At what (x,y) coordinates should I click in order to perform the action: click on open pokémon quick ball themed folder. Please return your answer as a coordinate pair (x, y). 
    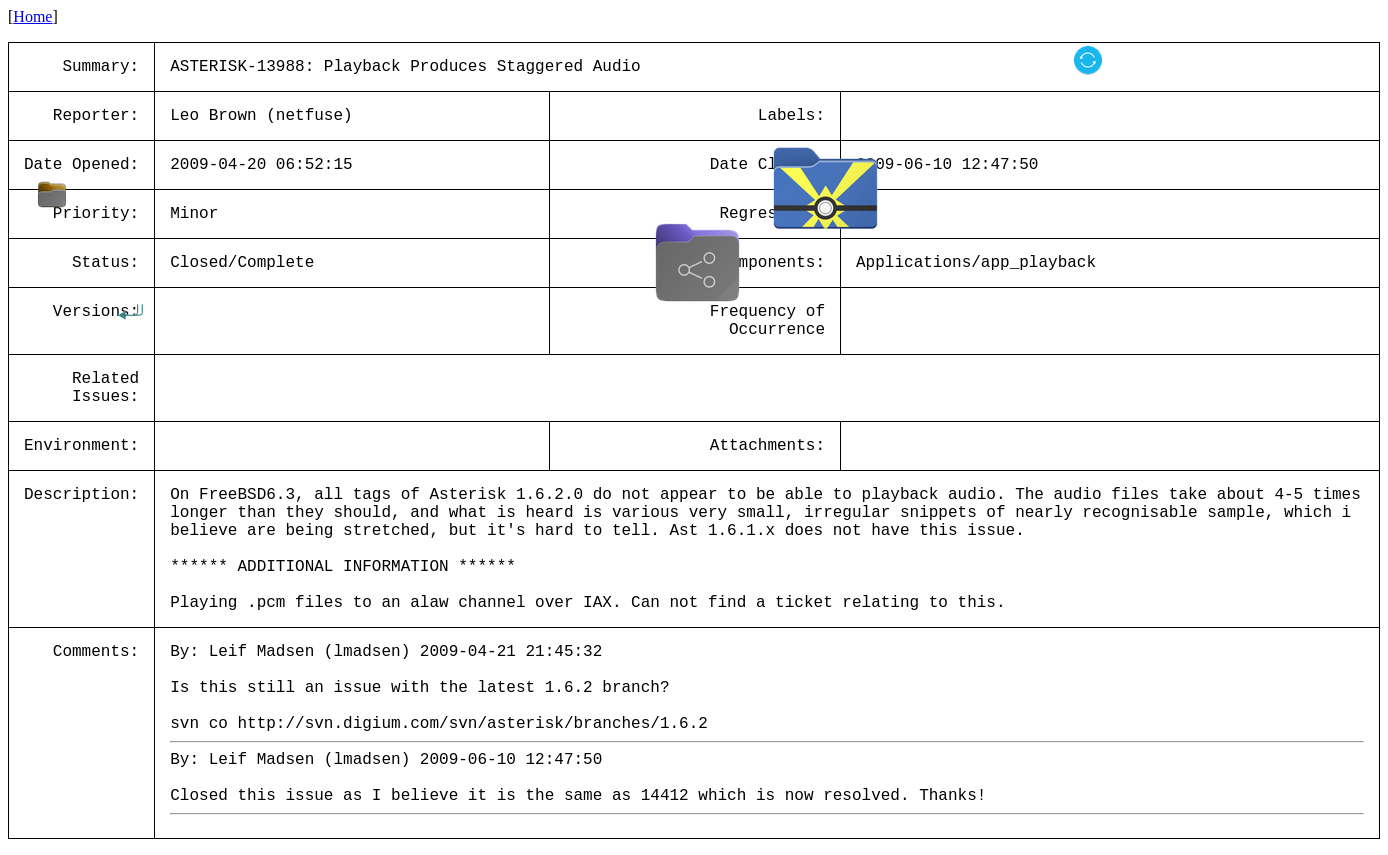
    Looking at the image, I should click on (825, 191).